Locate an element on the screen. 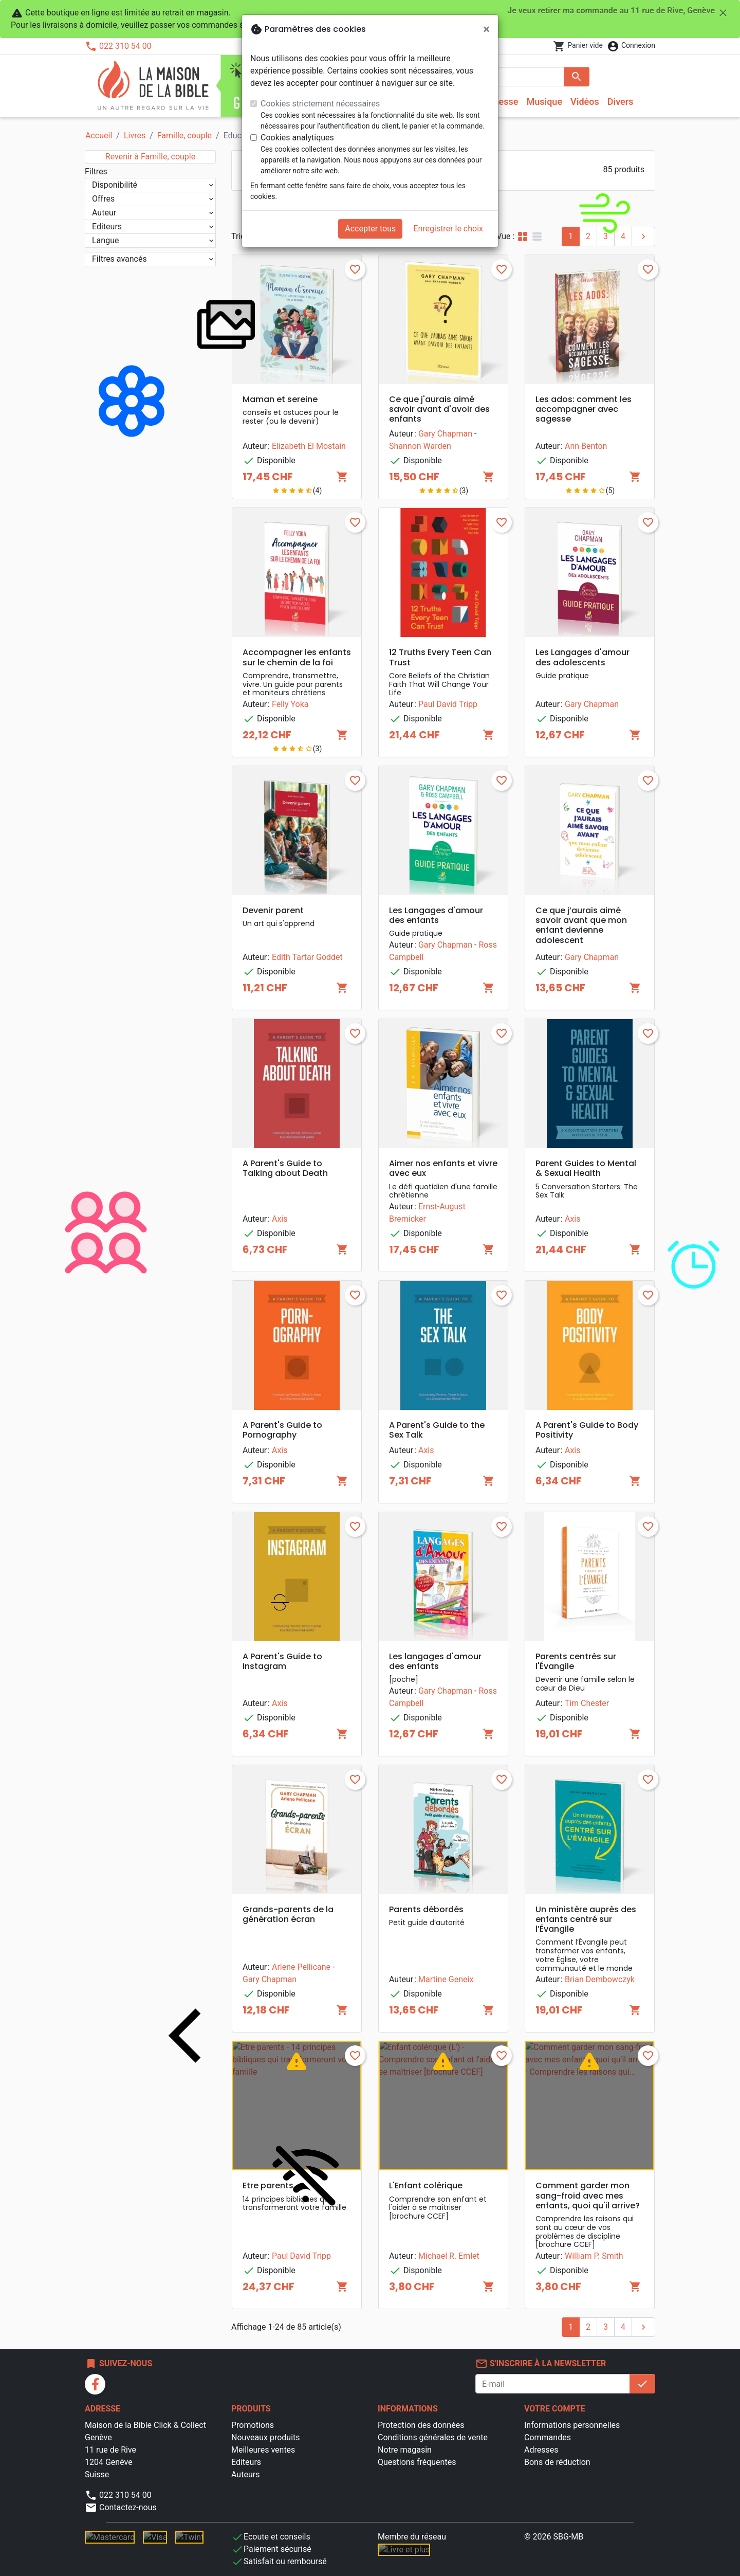 This screenshot has width=740, height=2576. apply strikethrough formatting to selected text is located at coordinates (280, 1602).